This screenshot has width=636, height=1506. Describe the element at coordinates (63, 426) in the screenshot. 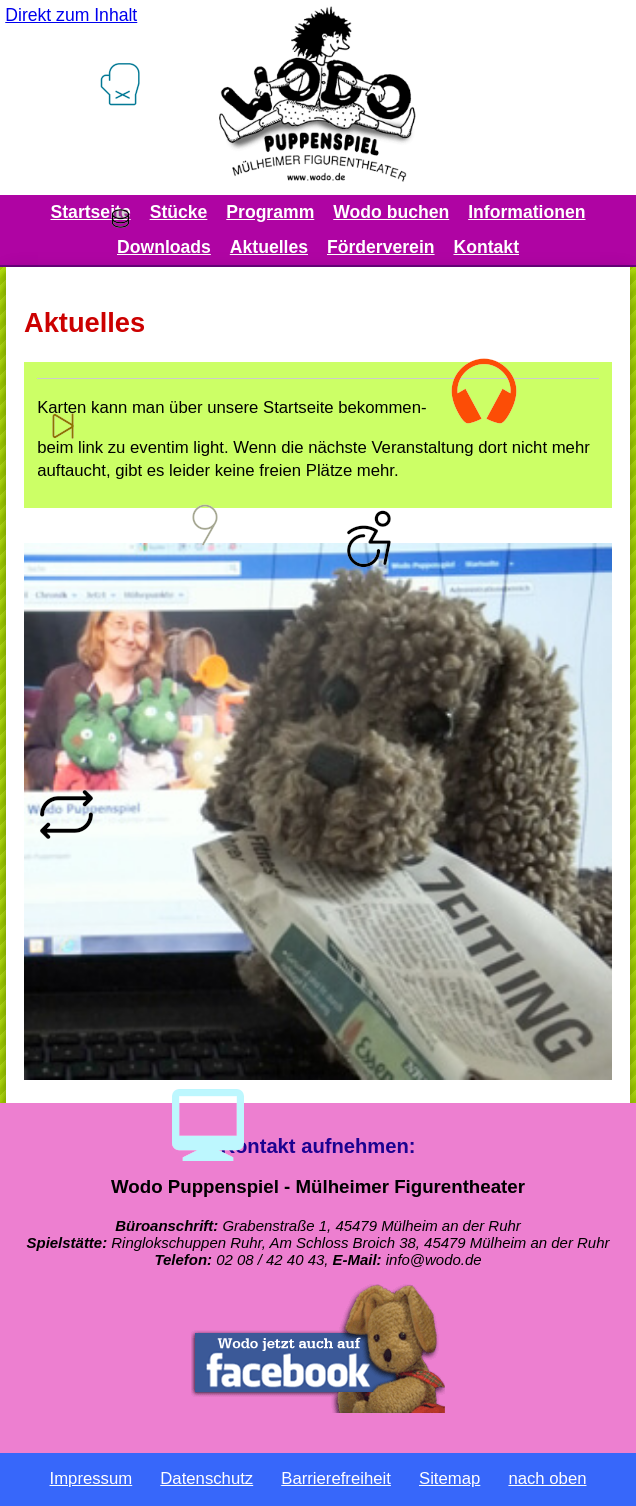

I see `skip to the next track` at that location.